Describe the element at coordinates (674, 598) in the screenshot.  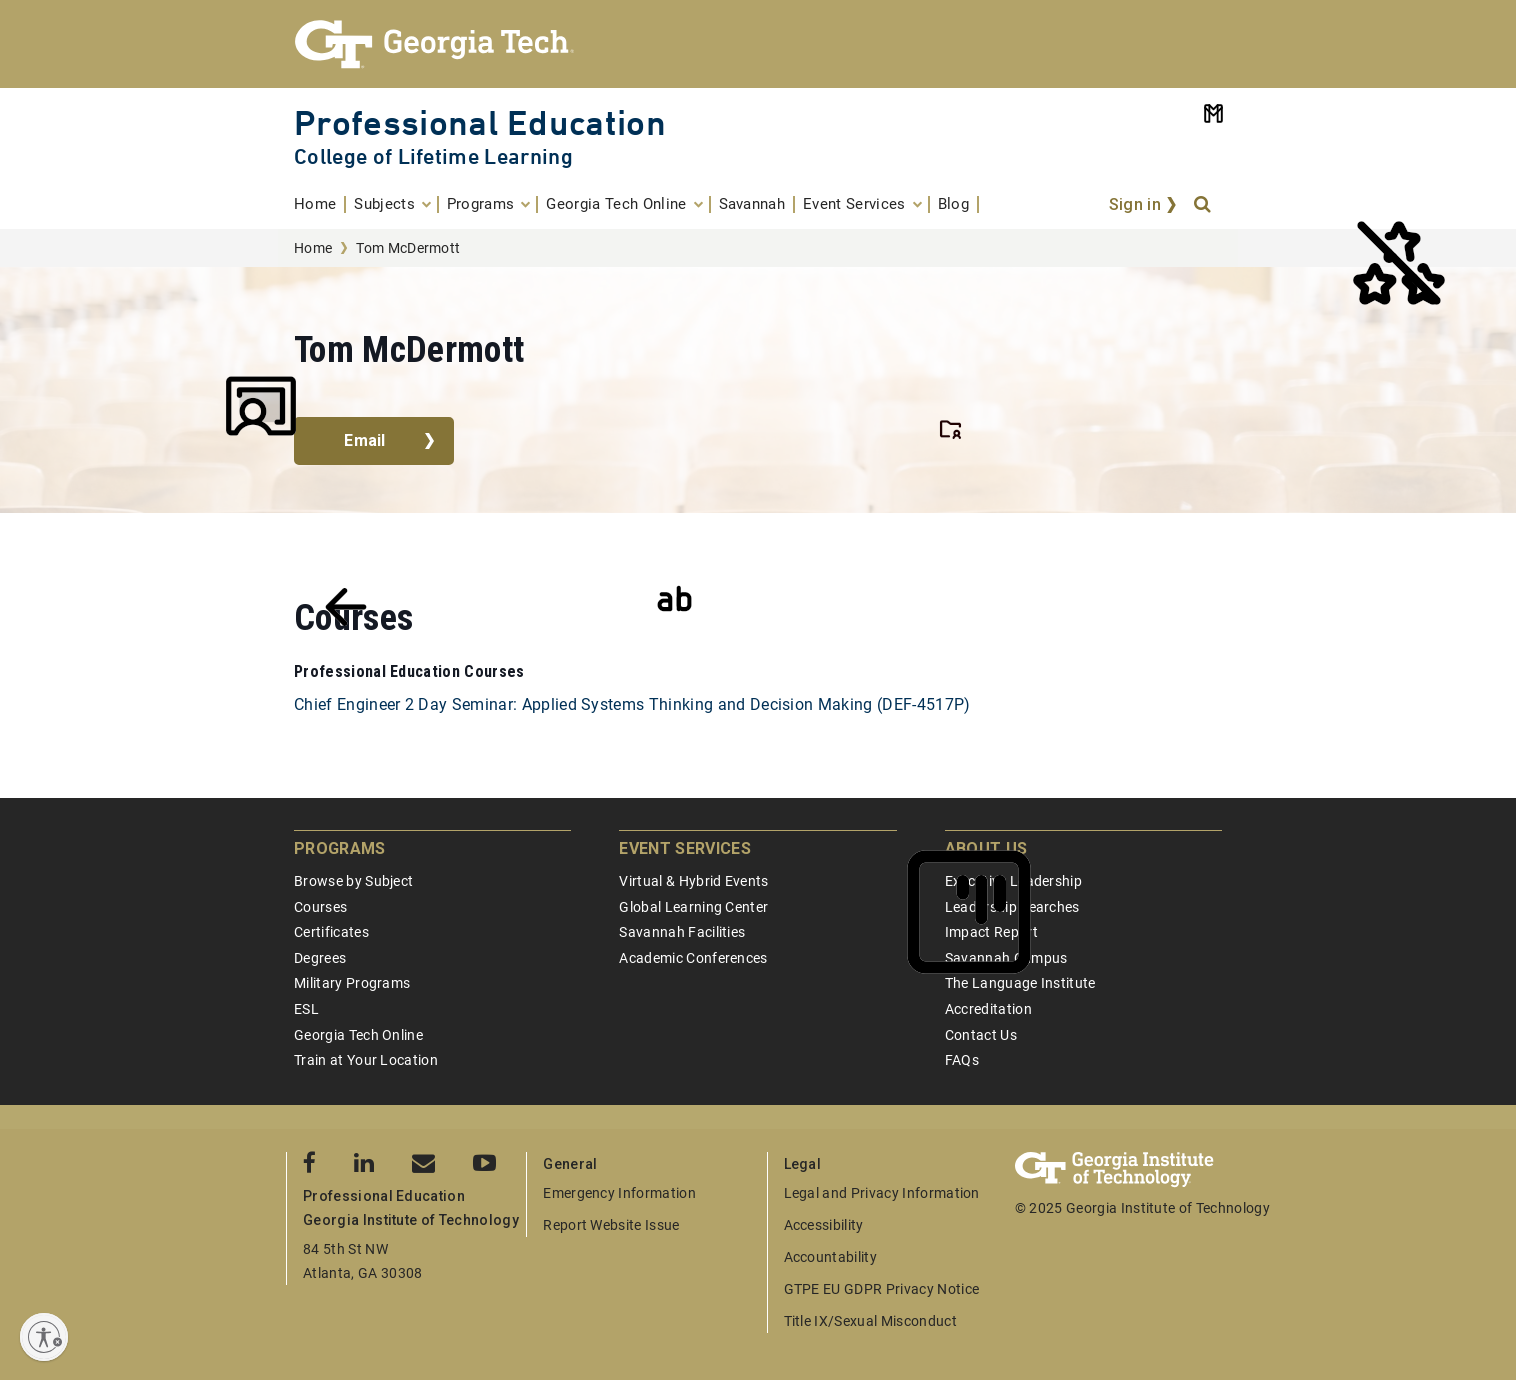
I see `switch to latin alphabet input` at that location.